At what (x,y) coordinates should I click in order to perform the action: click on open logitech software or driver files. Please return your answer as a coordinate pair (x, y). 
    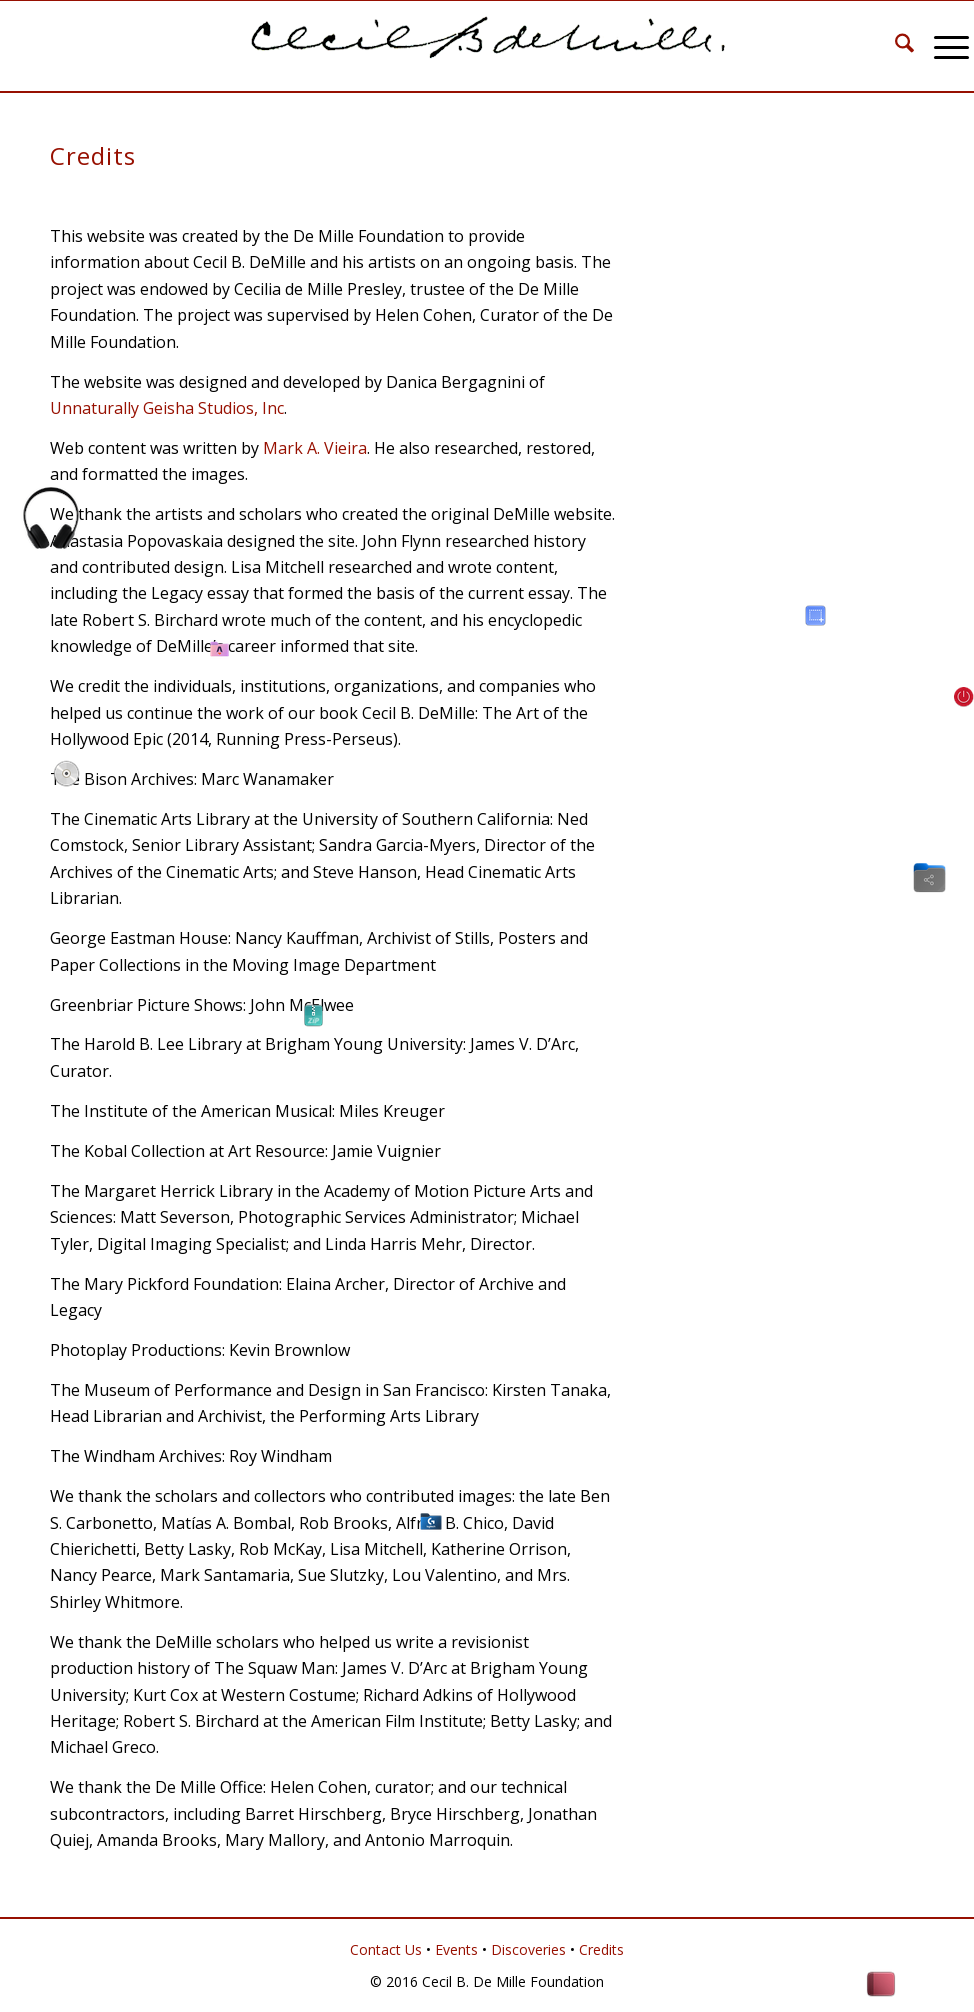
    Looking at the image, I should click on (431, 1522).